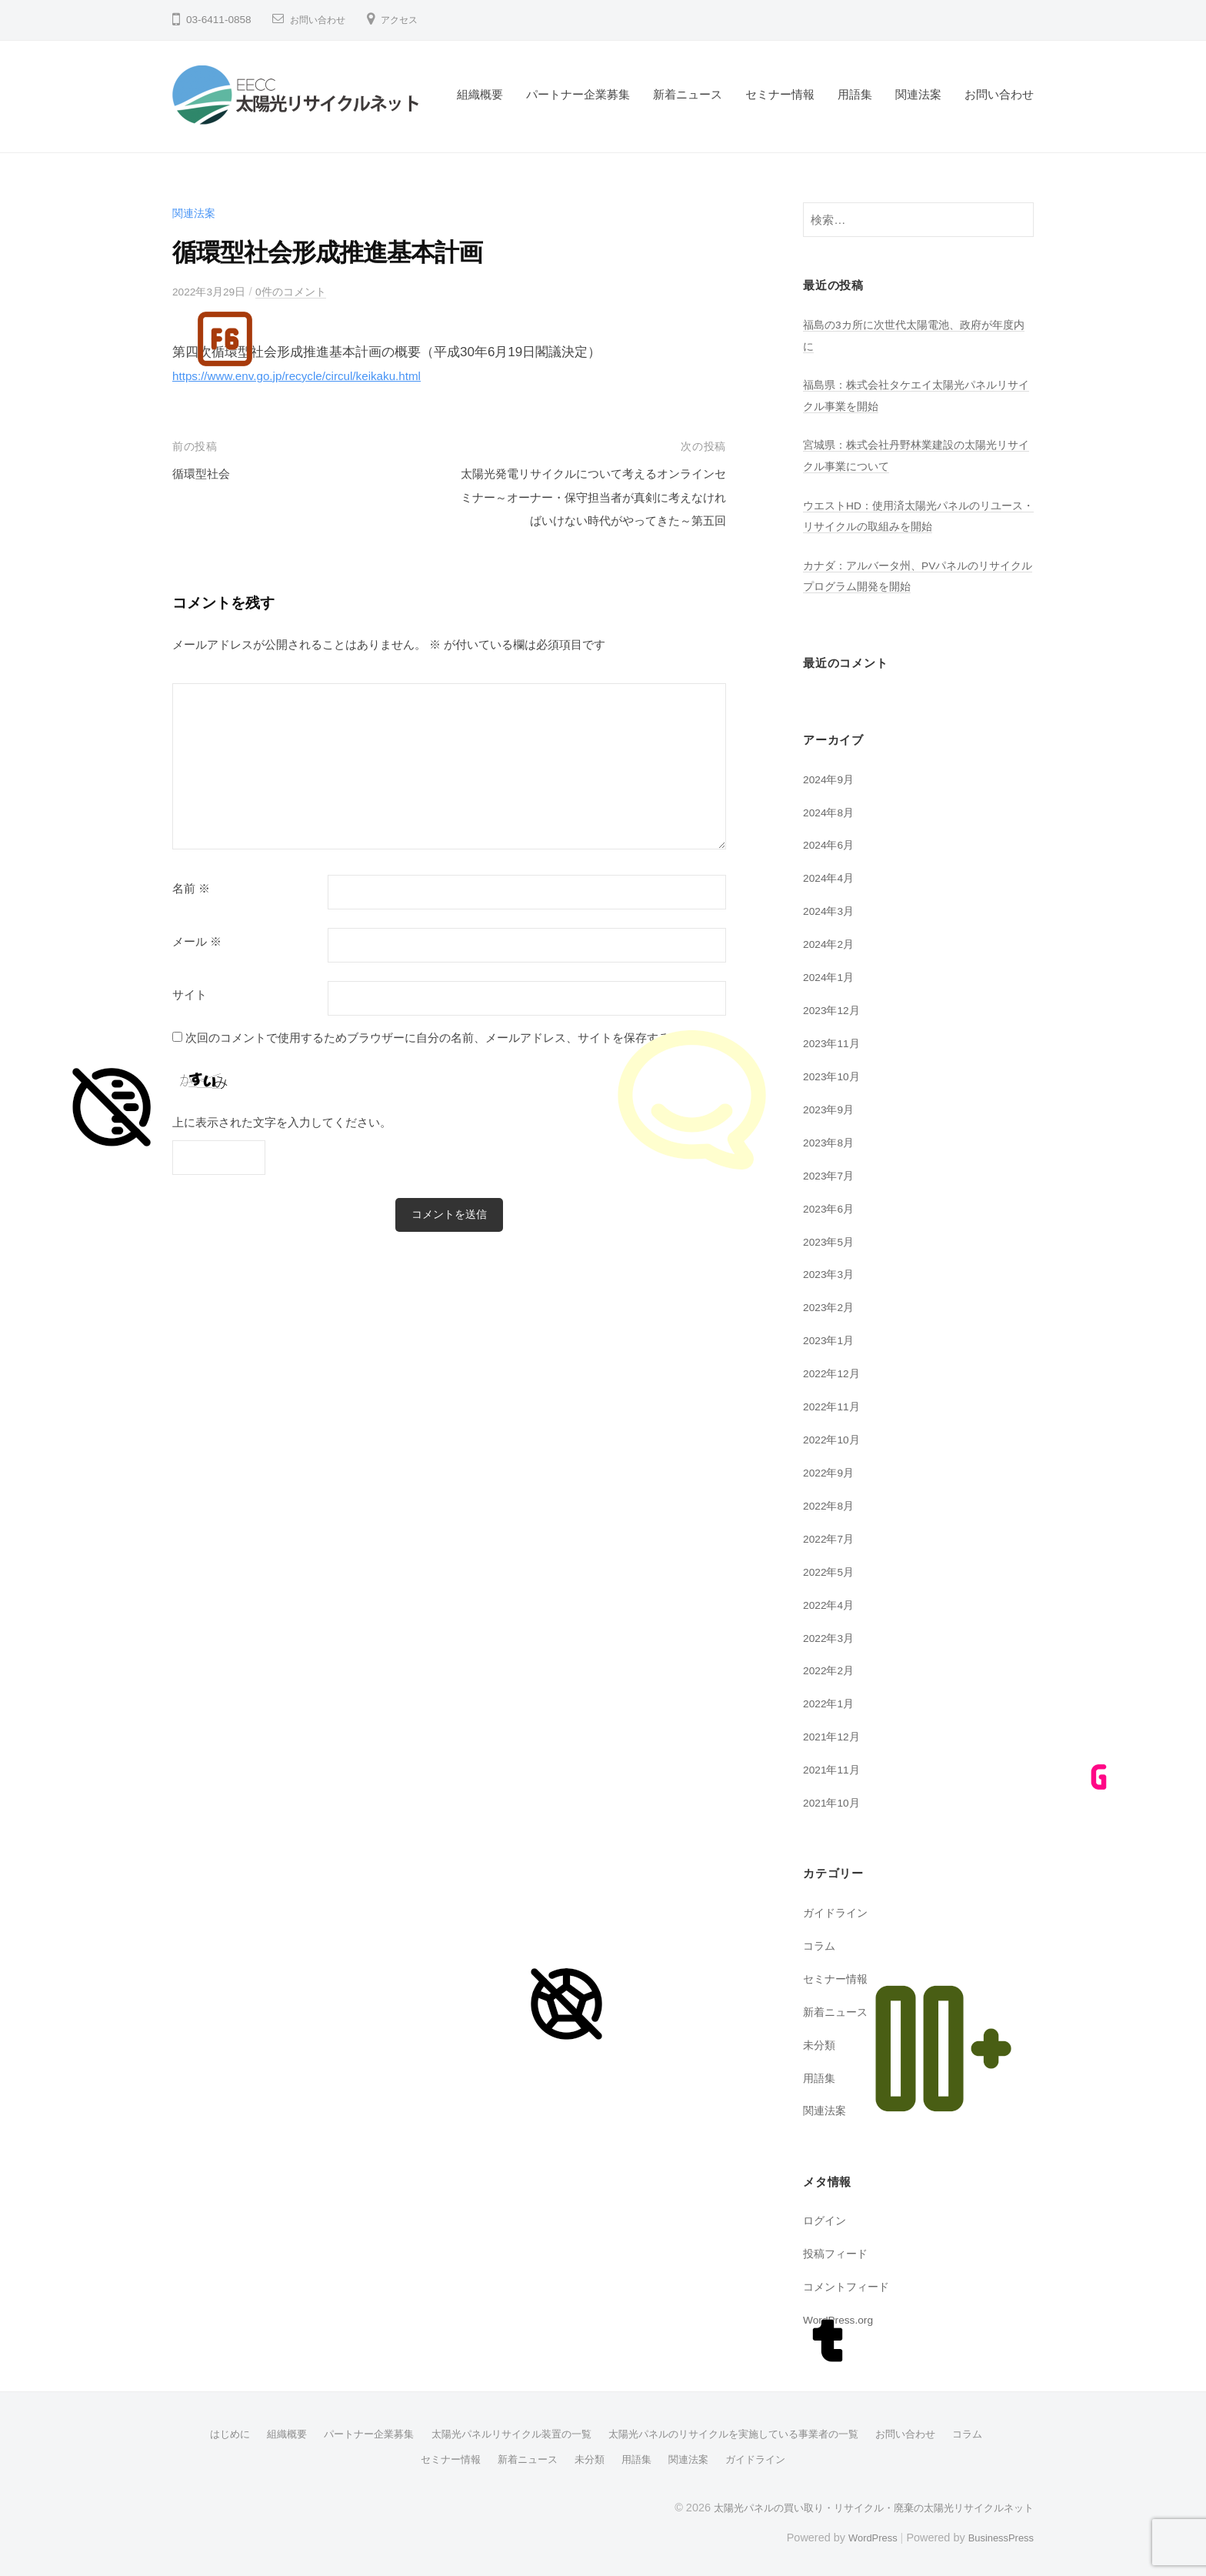  Describe the element at coordinates (933, 2048) in the screenshot. I see `add a new column to the right` at that location.